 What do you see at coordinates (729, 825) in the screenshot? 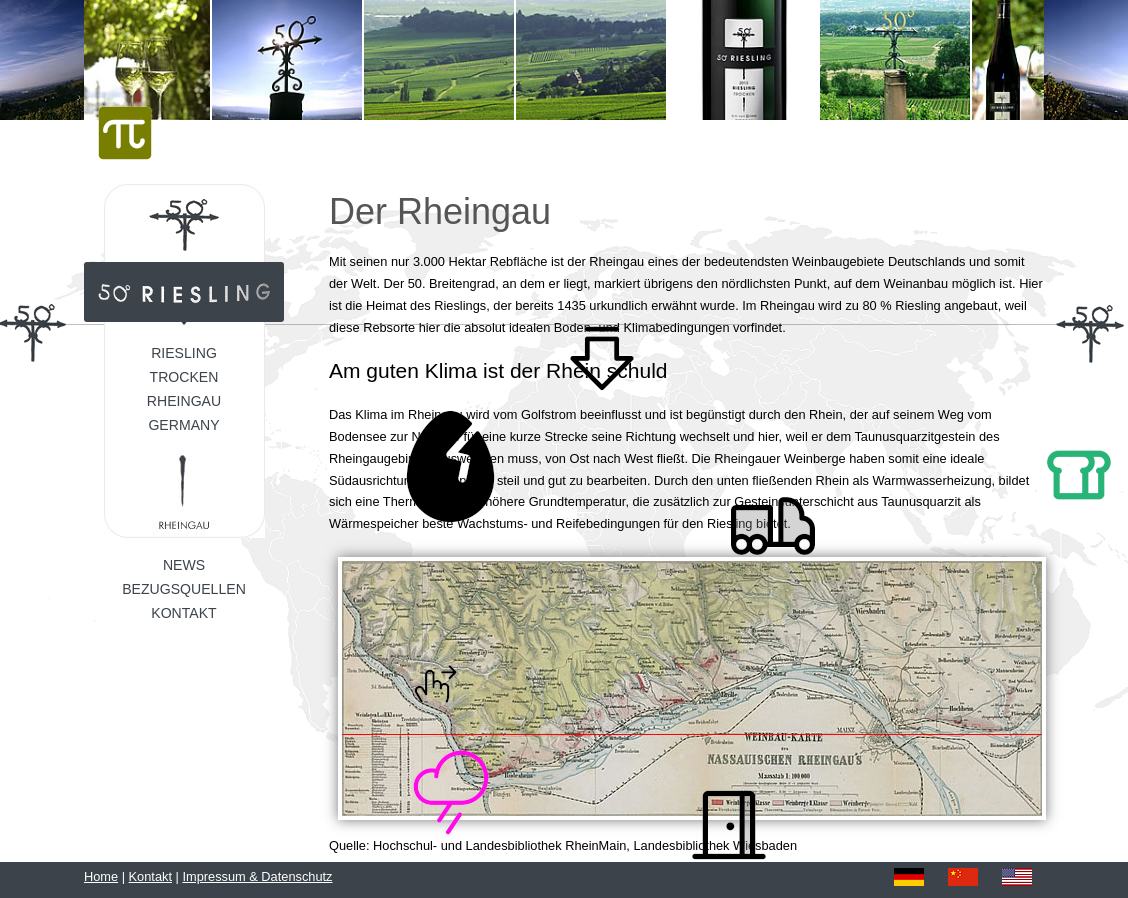
I see `log out or exit the current session` at bounding box center [729, 825].